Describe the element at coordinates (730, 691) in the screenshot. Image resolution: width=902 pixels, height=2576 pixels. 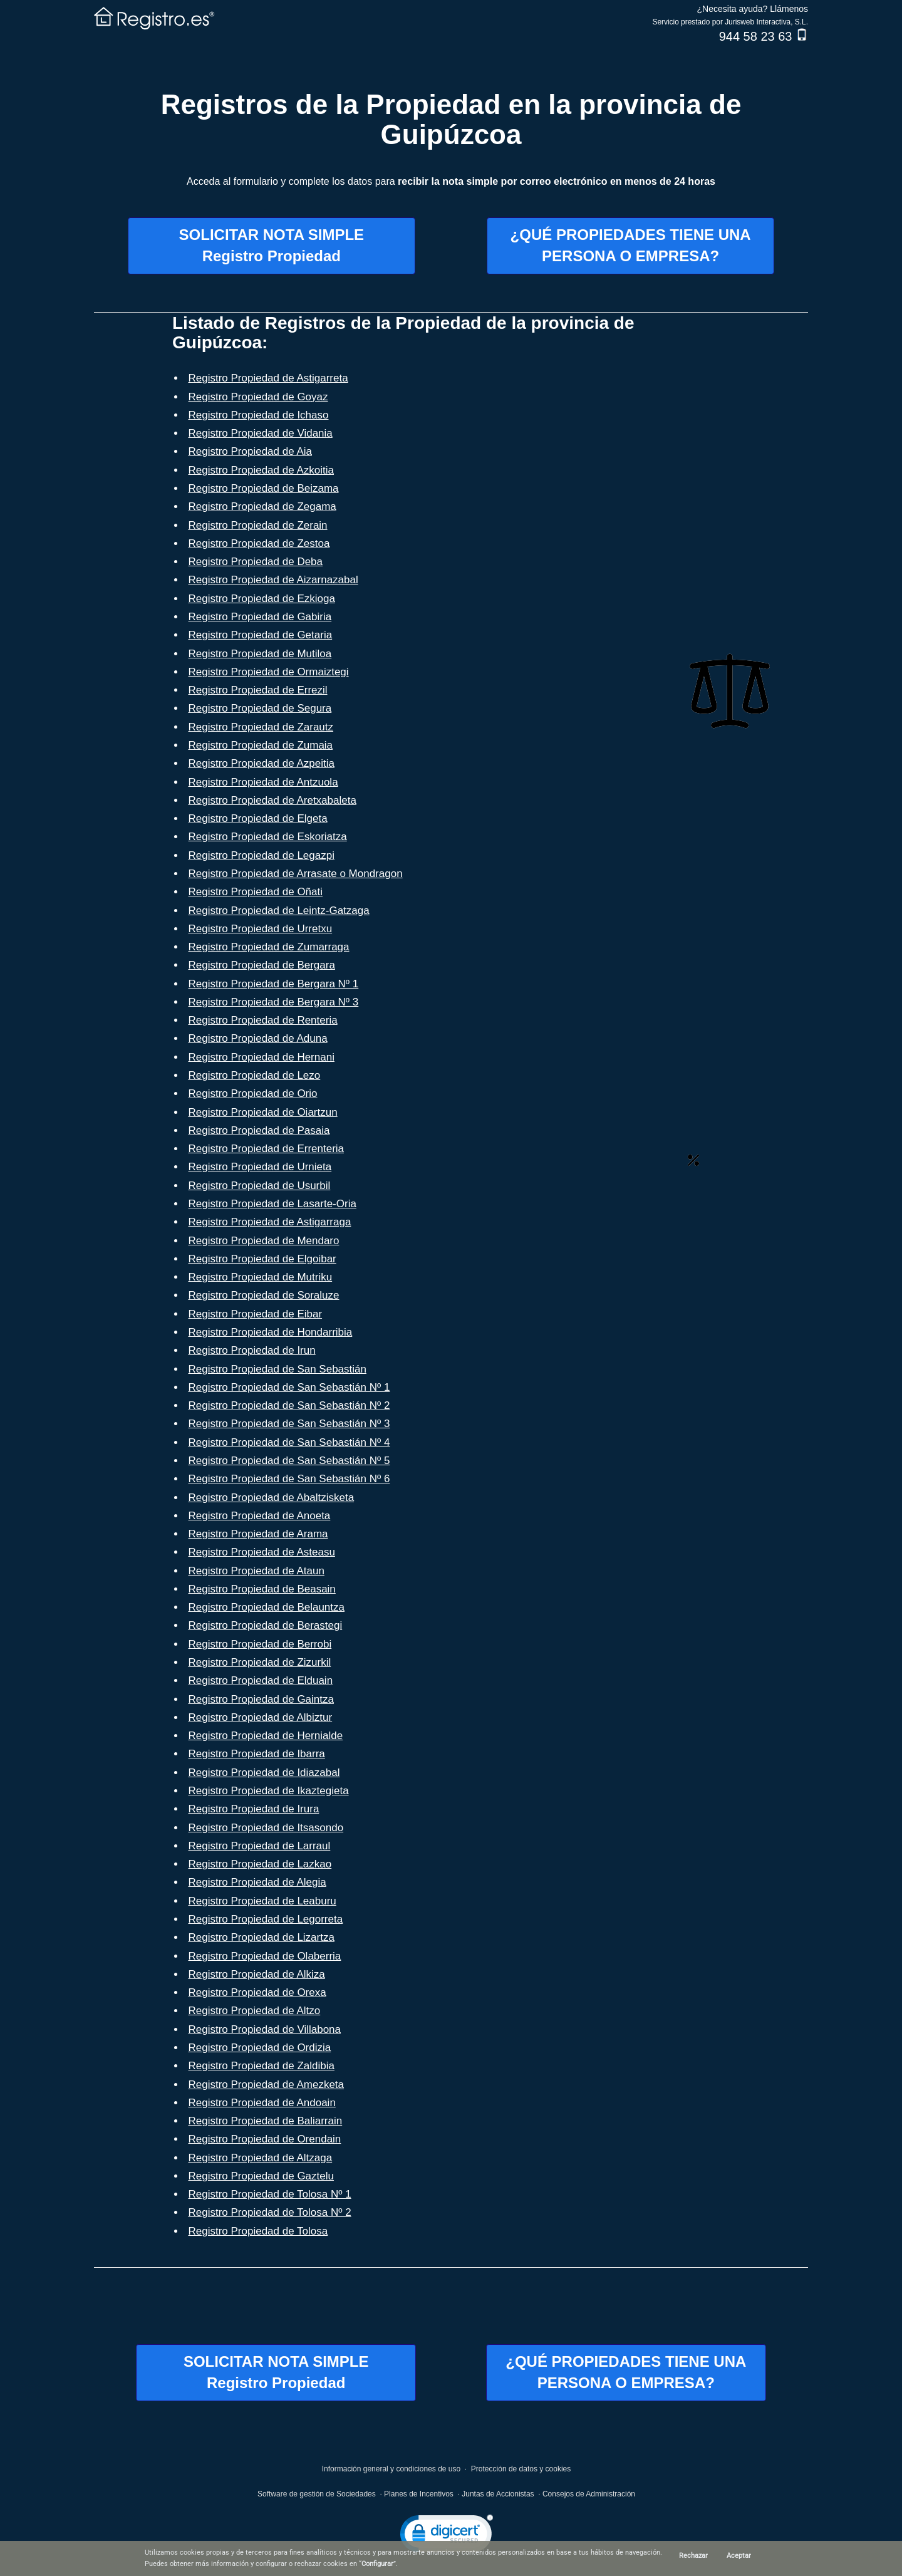
I see `access legal or terms of service information` at that location.